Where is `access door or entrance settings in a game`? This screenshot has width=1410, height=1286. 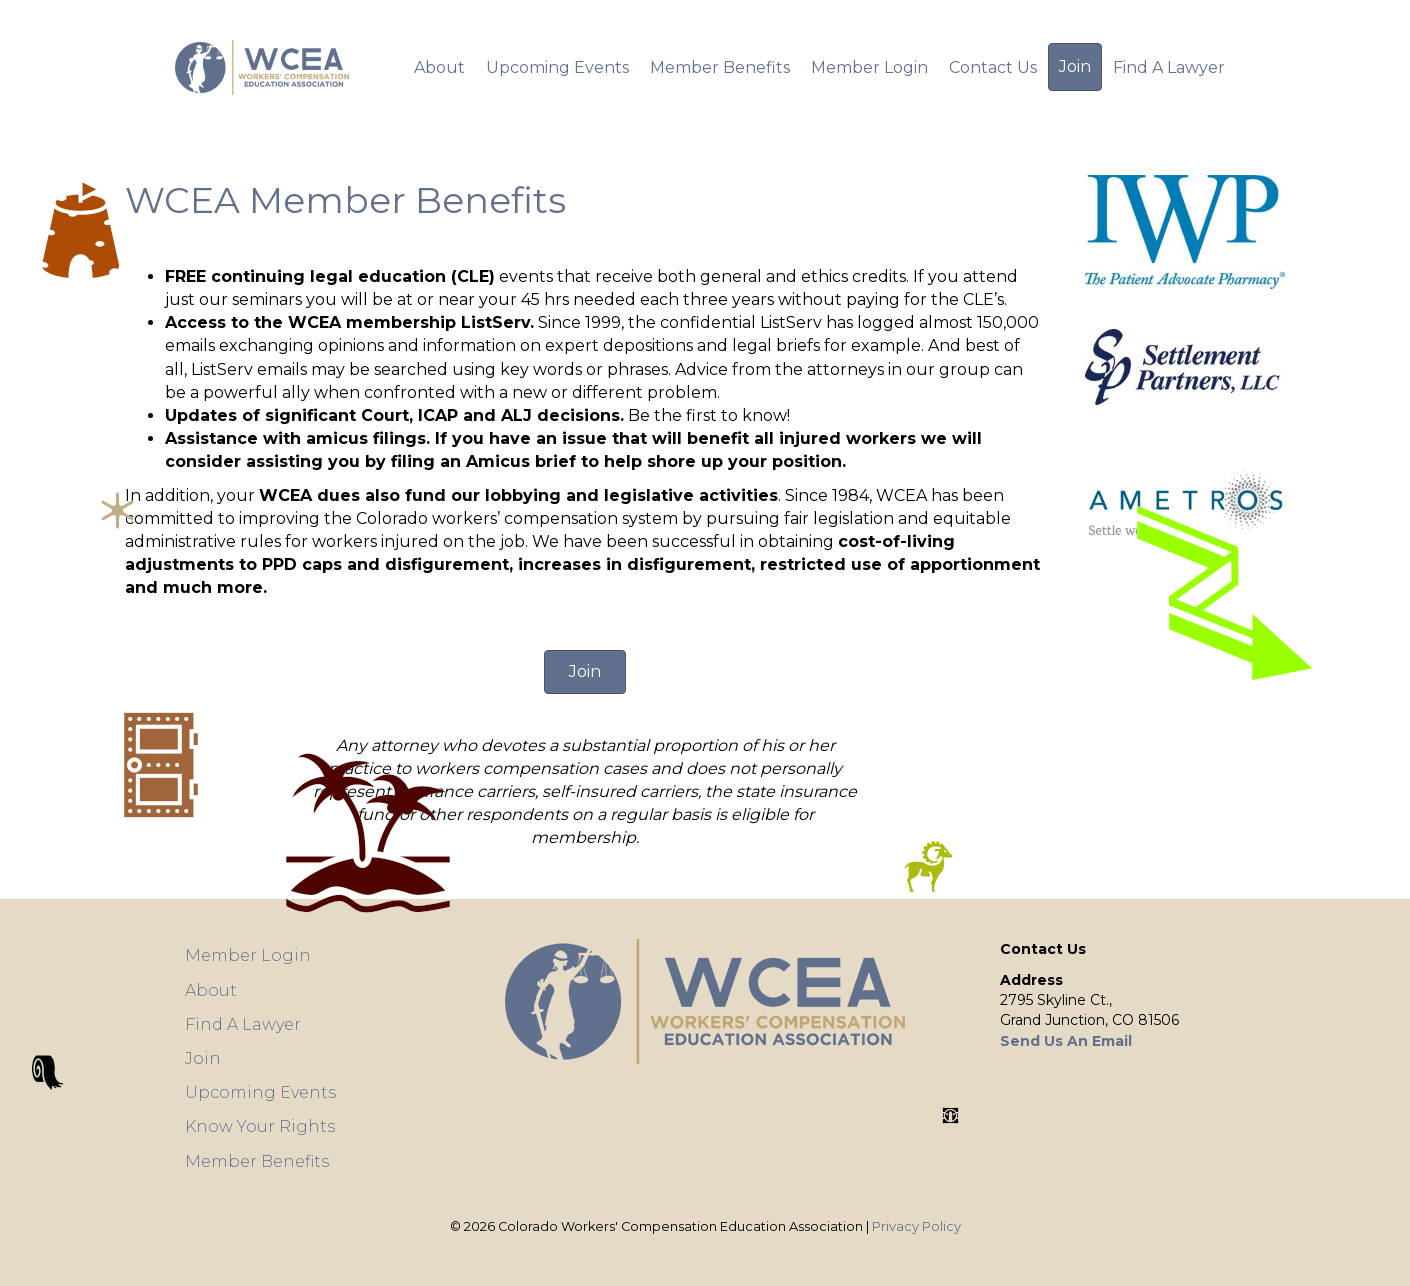 access door or entrance settings in a game is located at coordinates (161, 765).